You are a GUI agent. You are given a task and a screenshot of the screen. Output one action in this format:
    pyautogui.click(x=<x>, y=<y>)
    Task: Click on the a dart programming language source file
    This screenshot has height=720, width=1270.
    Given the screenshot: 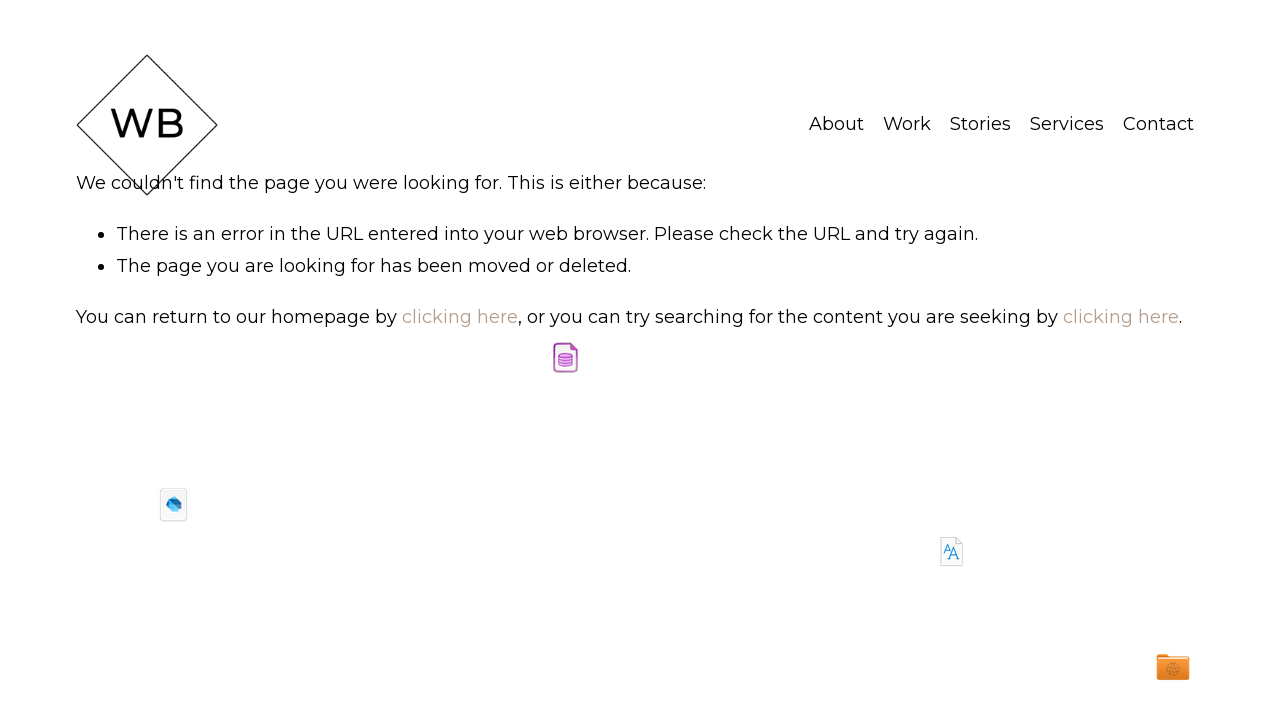 What is the action you would take?
    pyautogui.click(x=173, y=504)
    